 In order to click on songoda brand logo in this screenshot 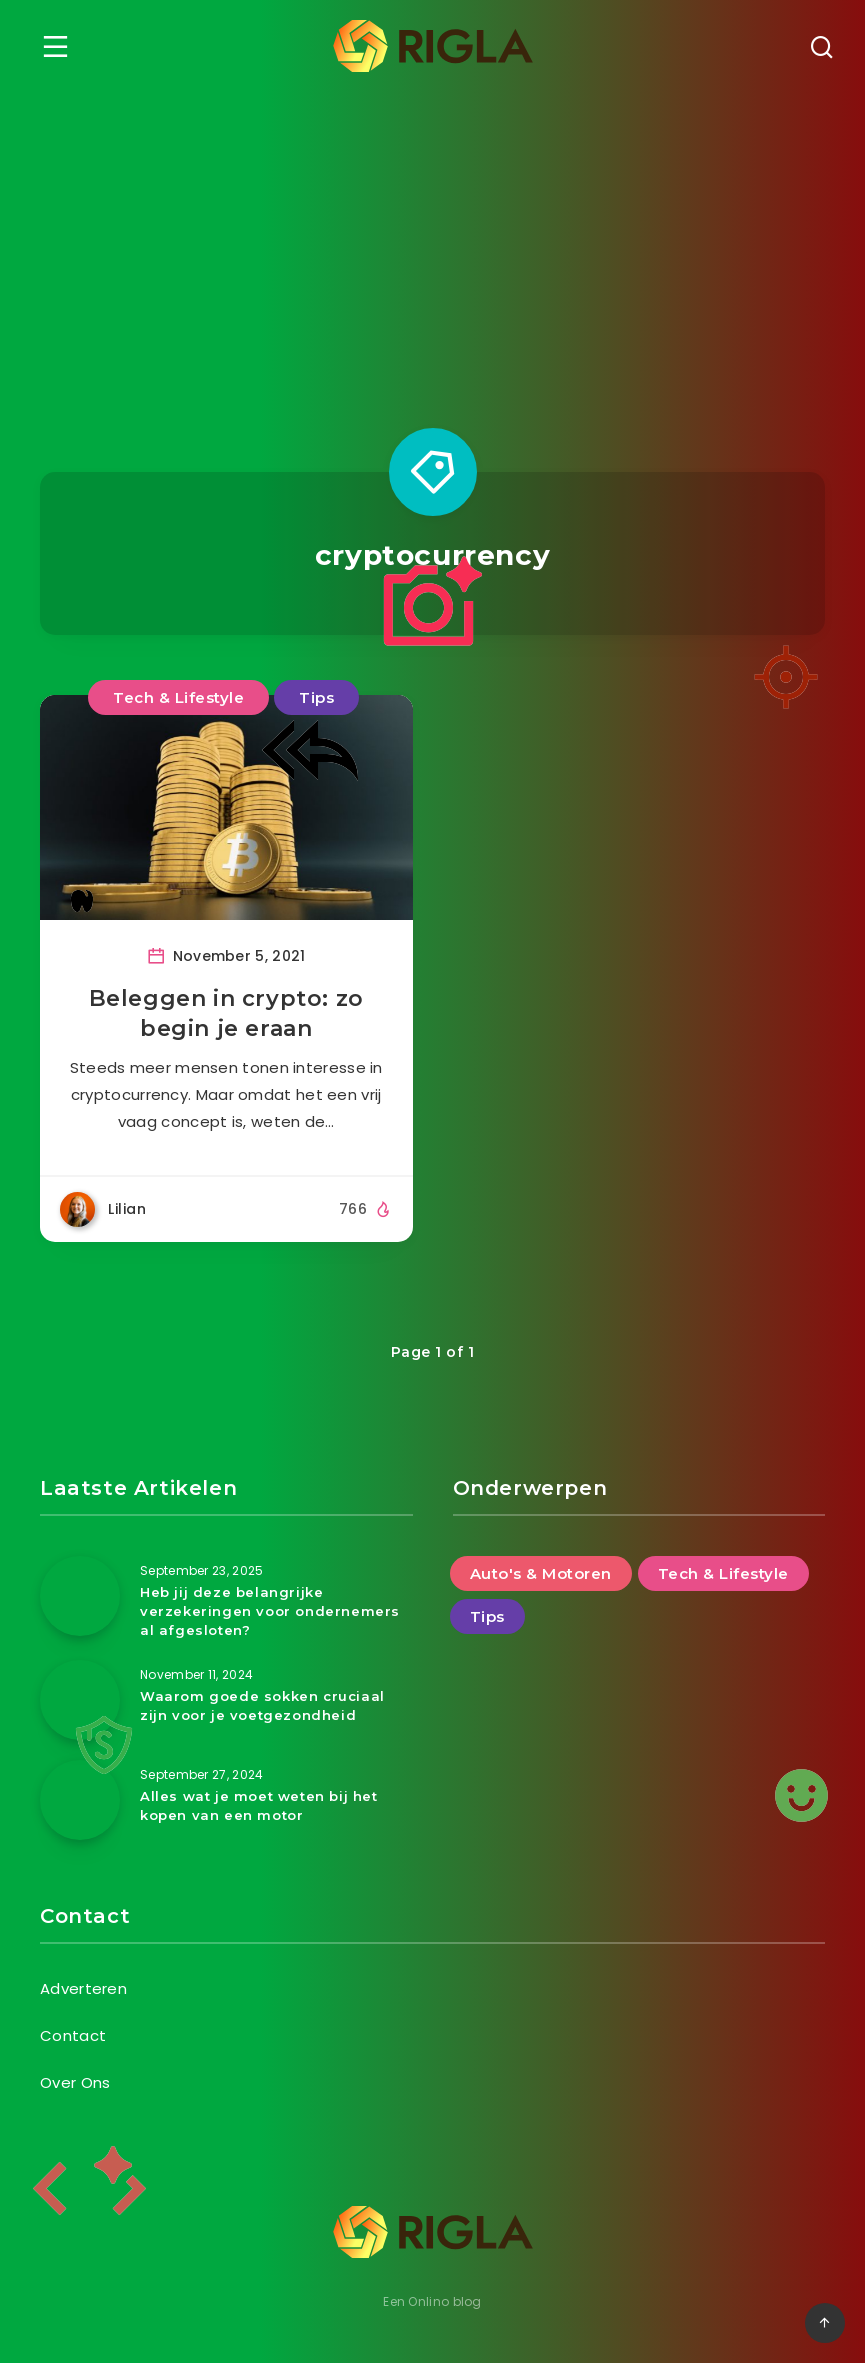, I will do `click(104, 1745)`.